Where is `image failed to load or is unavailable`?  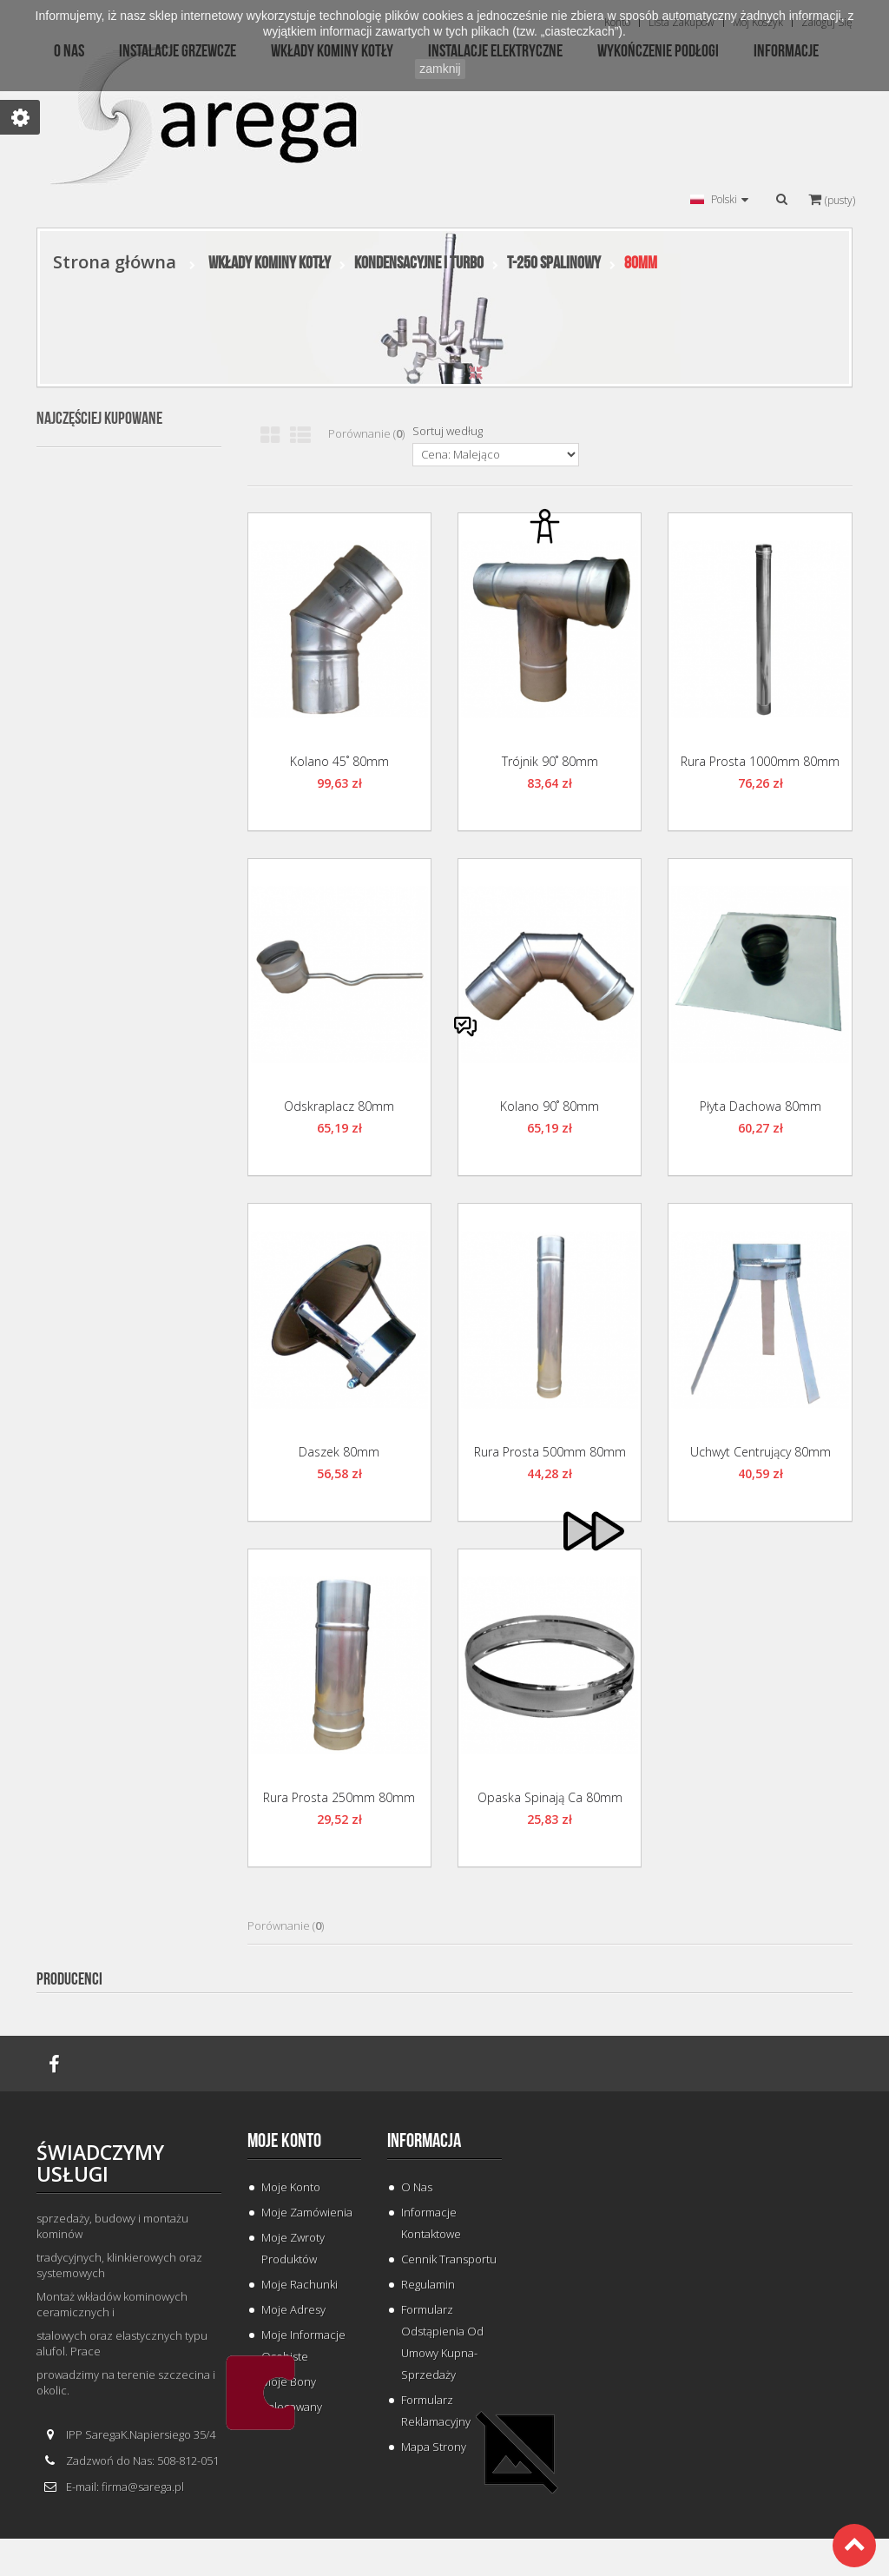 image failed to load or is unavailable is located at coordinates (519, 2449).